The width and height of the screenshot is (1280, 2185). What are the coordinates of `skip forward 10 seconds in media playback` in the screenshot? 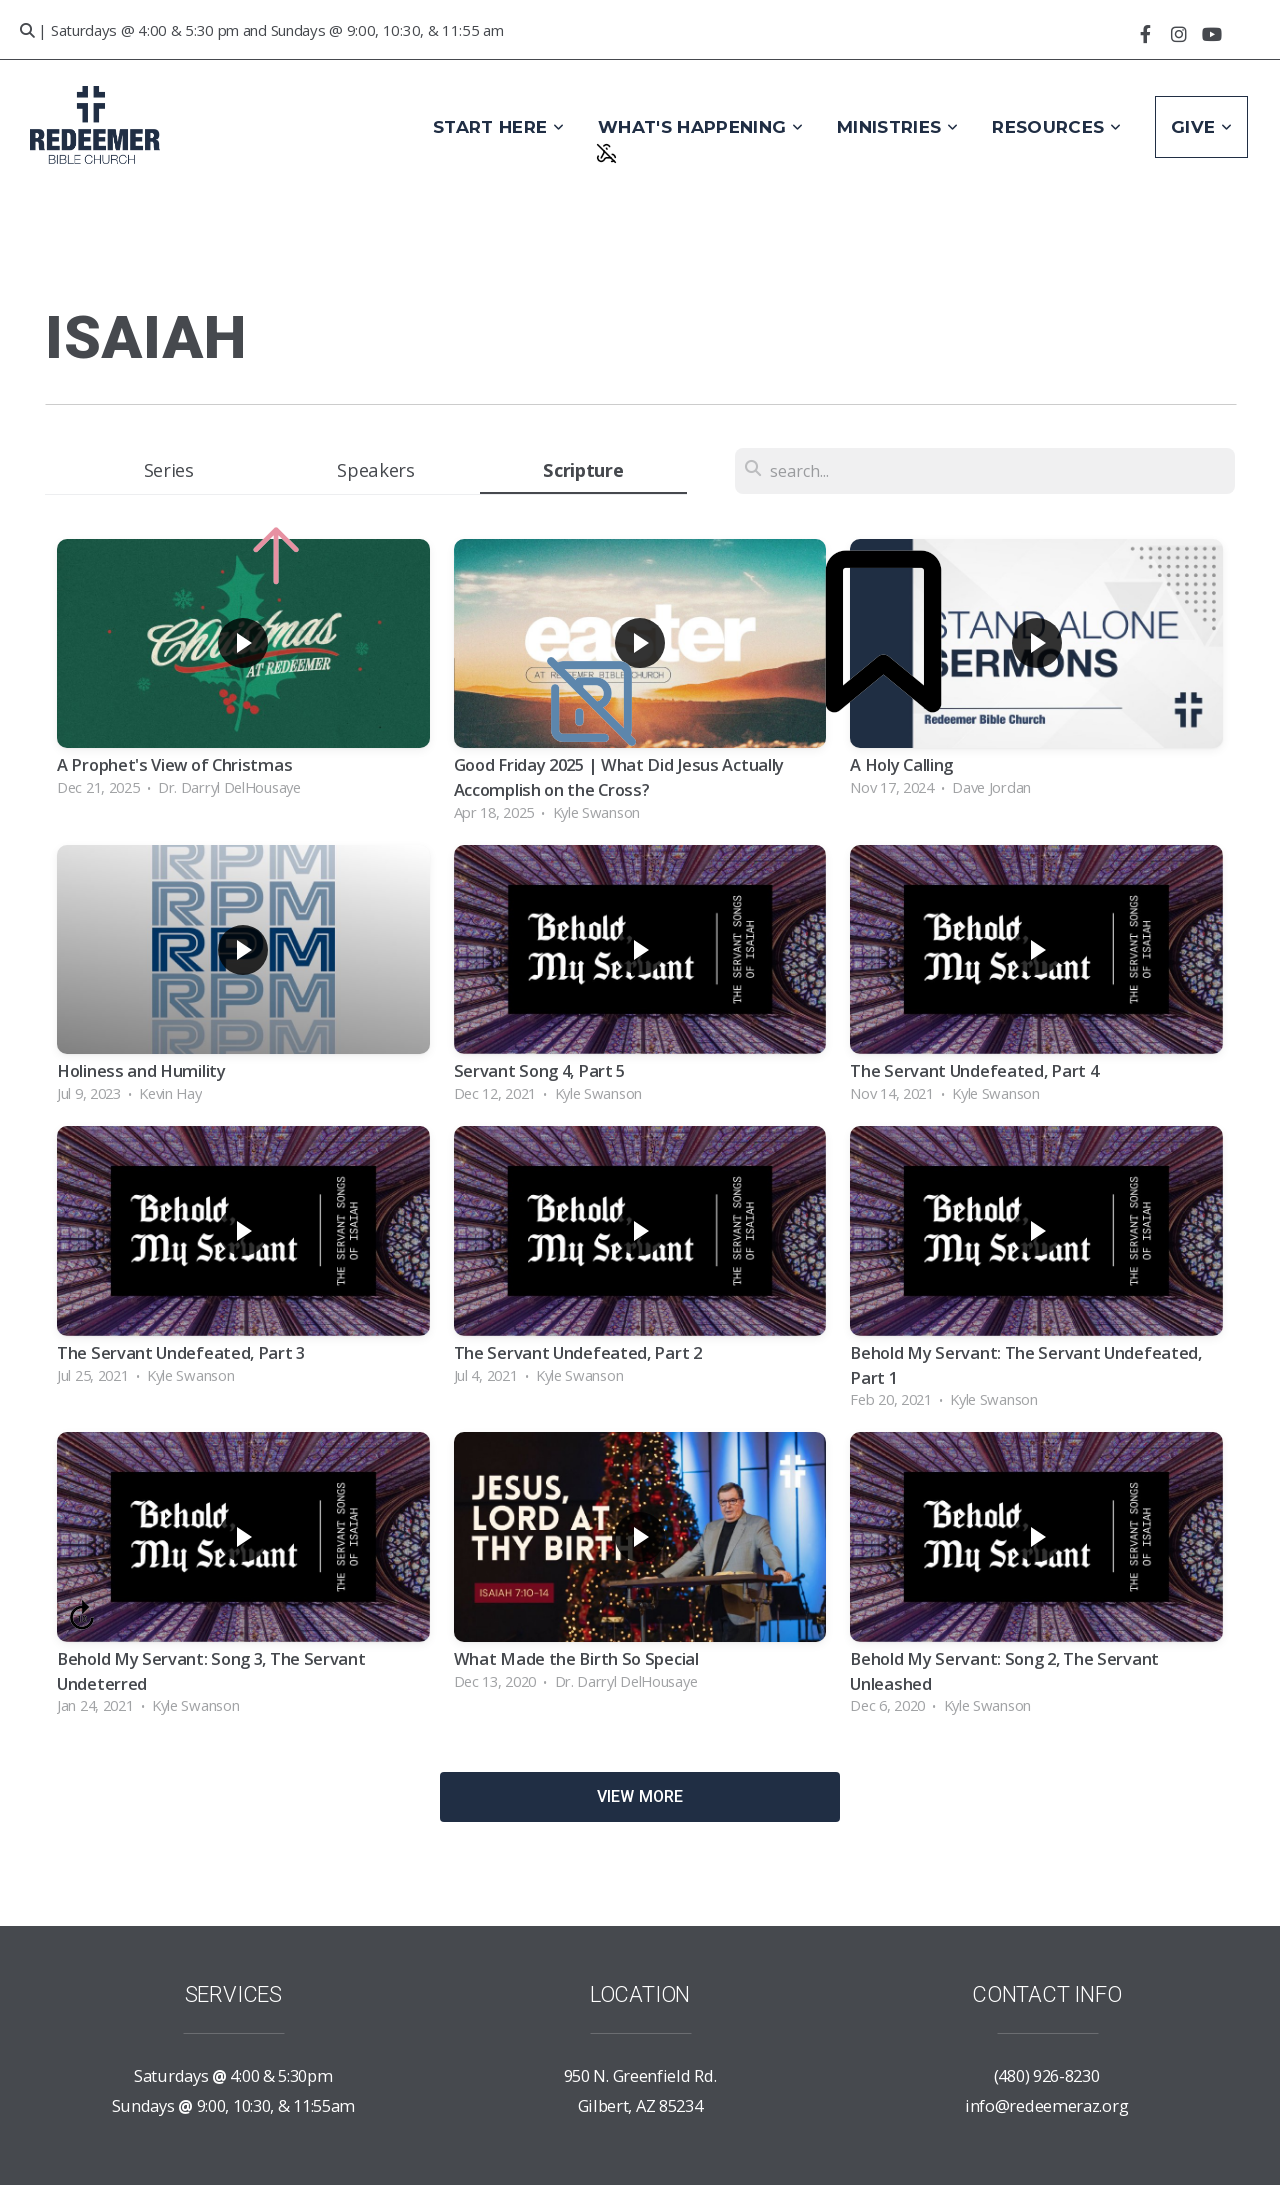 It's located at (82, 1616).